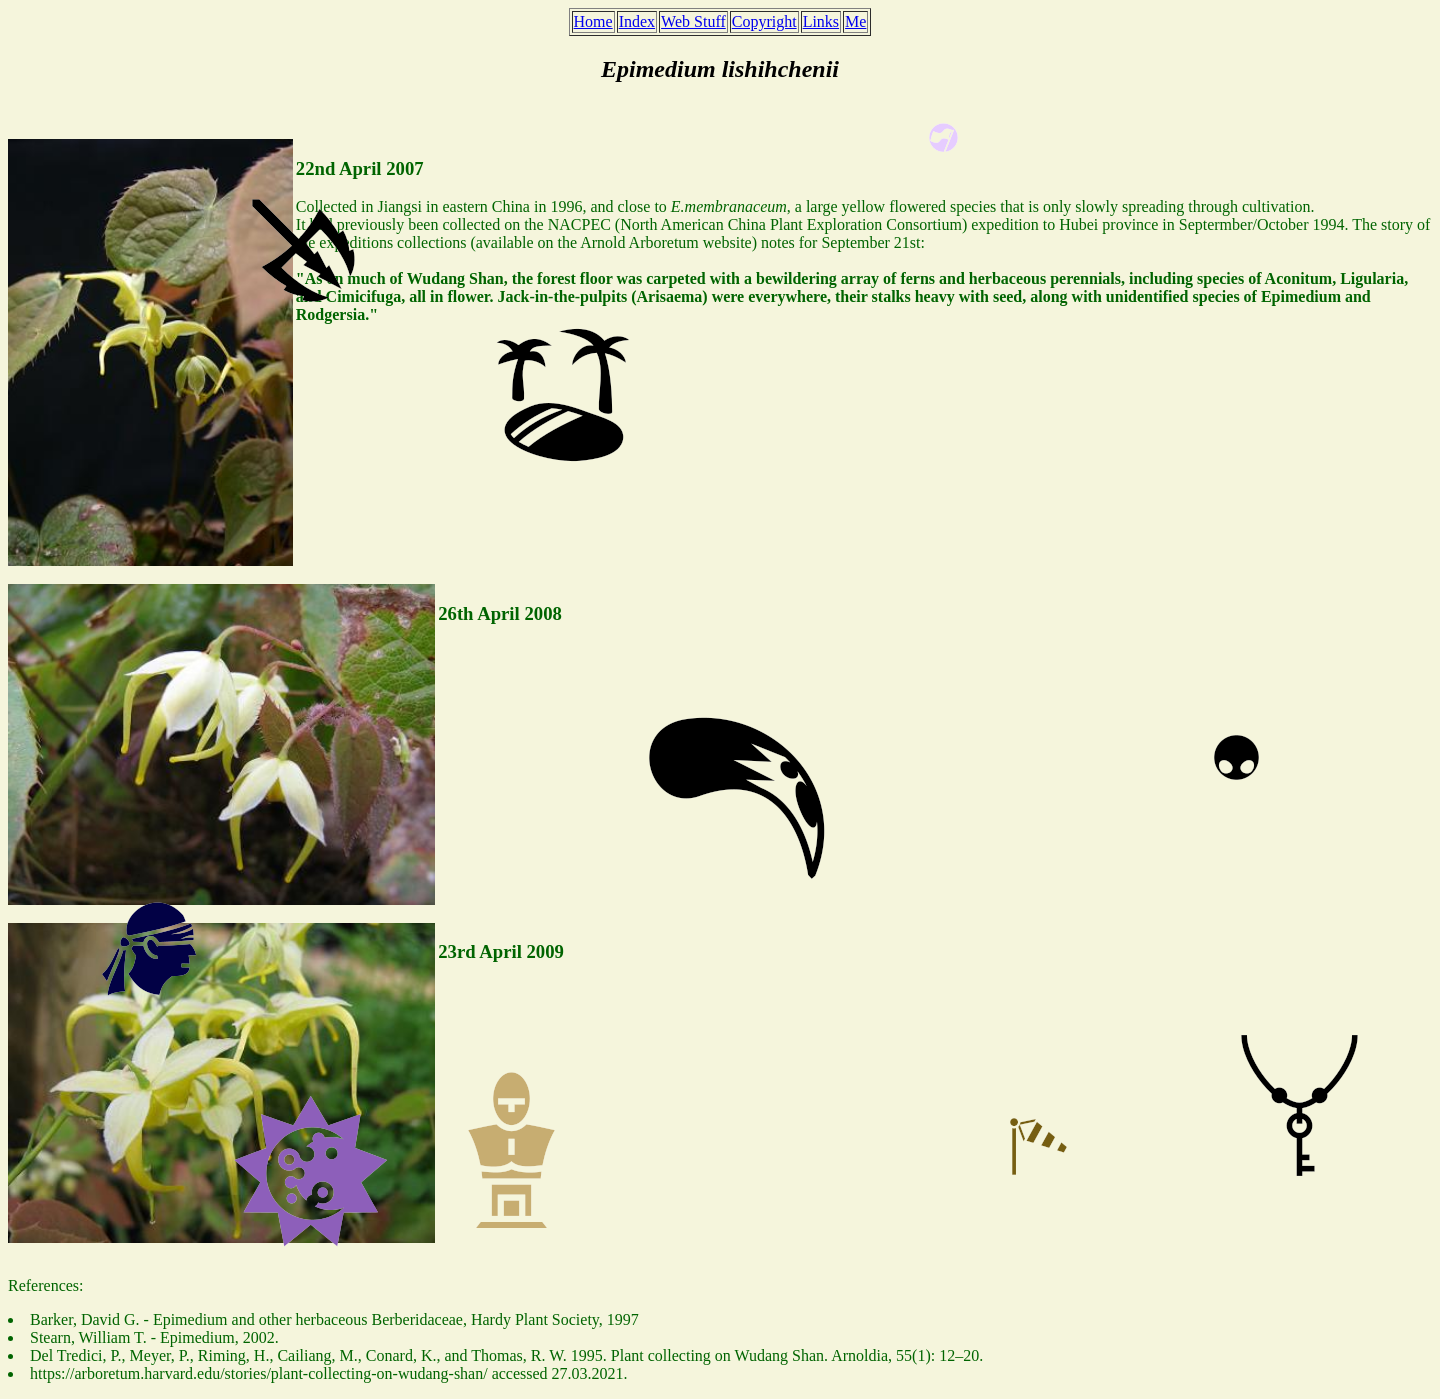 Image resolution: width=1440 pixels, height=1399 pixels. Describe the element at coordinates (149, 949) in the screenshot. I see `toggle hidden or spoiler content` at that location.